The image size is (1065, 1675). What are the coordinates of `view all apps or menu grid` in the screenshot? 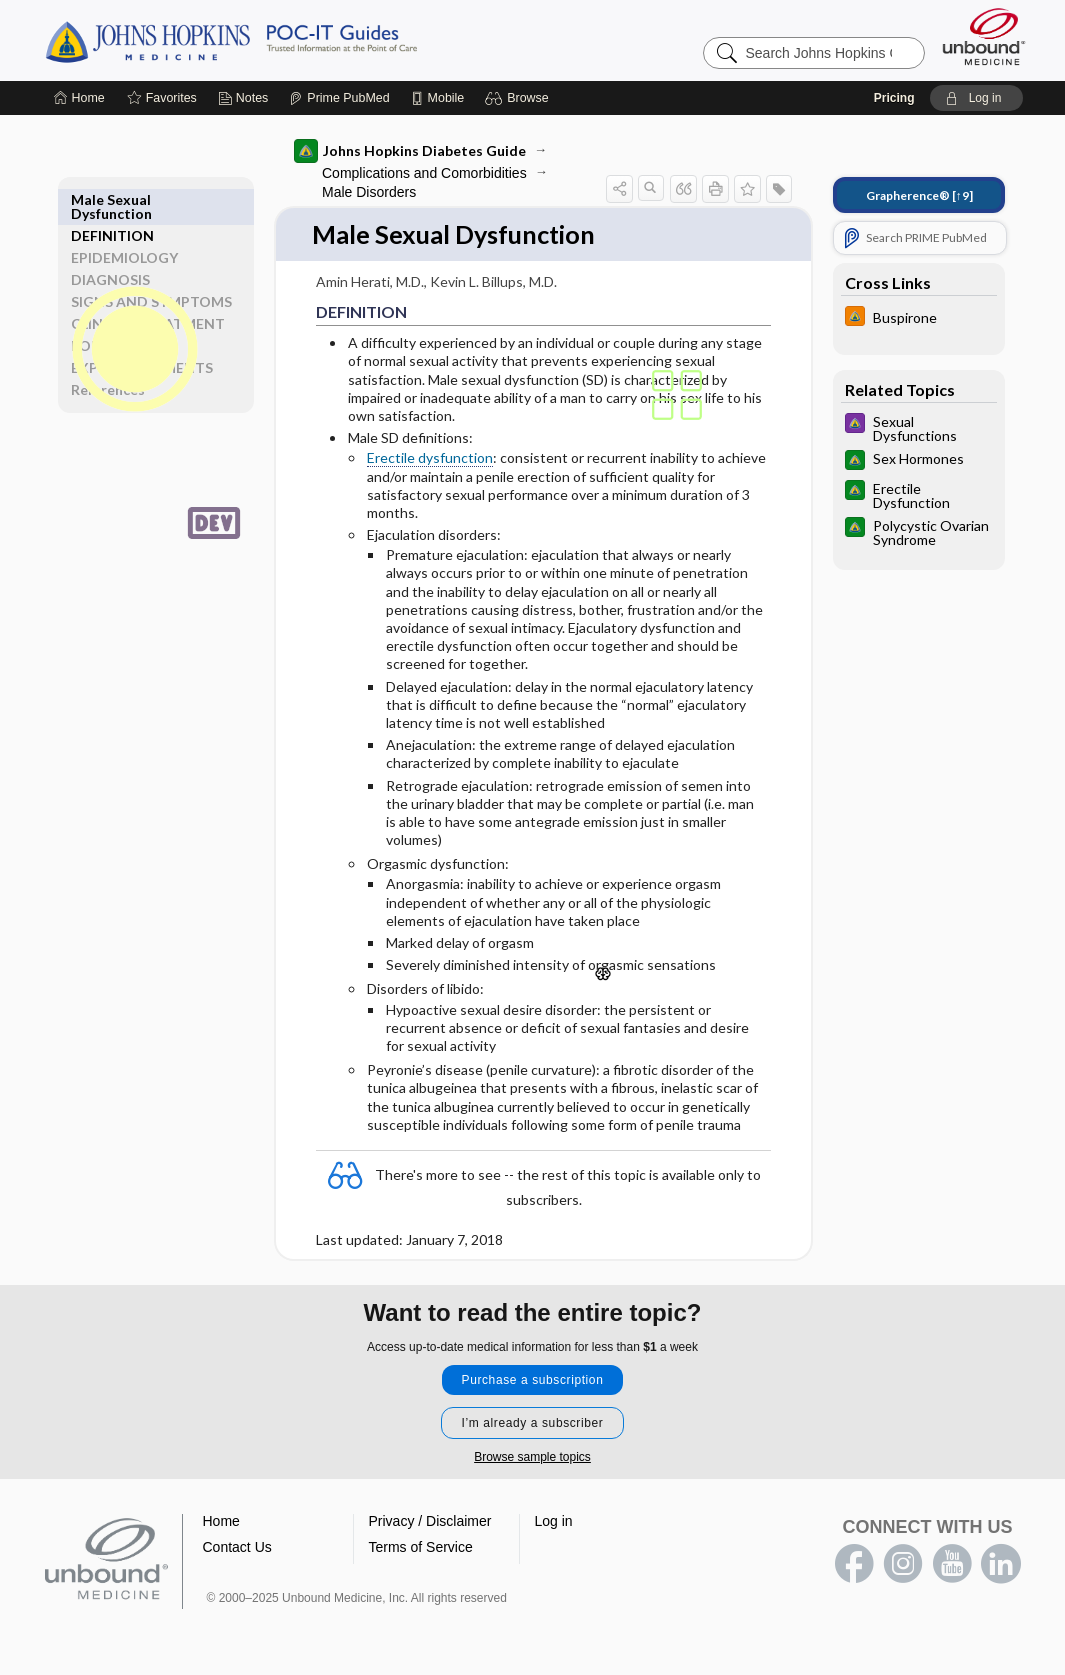 It's located at (677, 395).